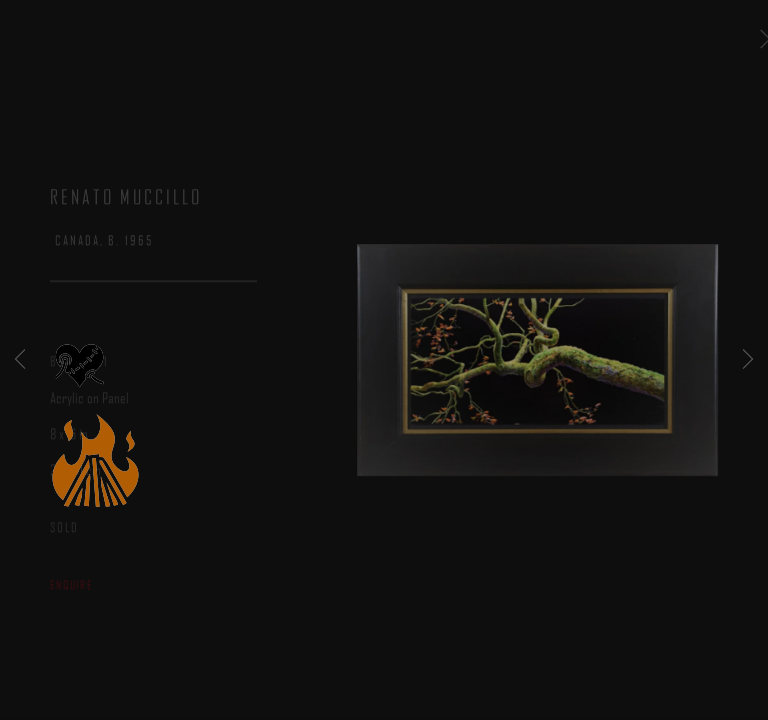  I want to click on indicates a pyre or bonfire game element, so click(95, 460).